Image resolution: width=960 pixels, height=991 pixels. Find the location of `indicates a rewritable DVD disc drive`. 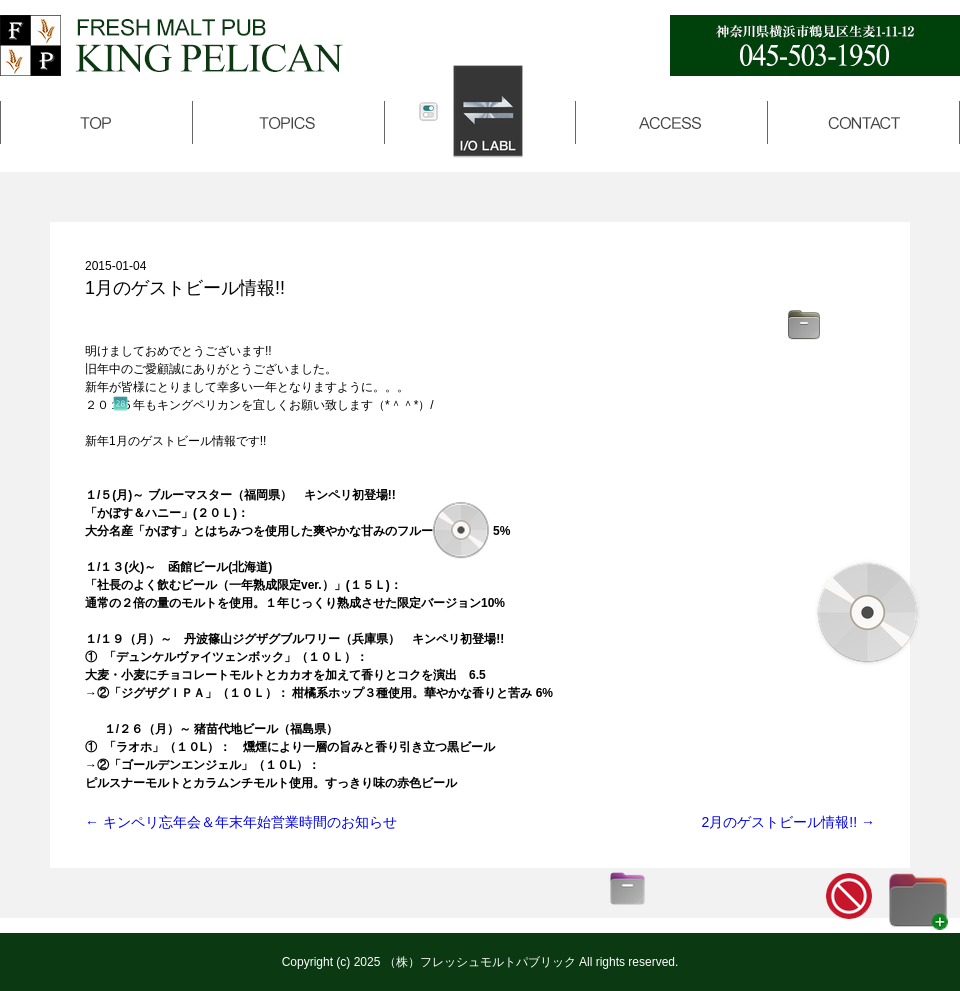

indicates a rewritable DVD disc drive is located at coordinates (867, 612).